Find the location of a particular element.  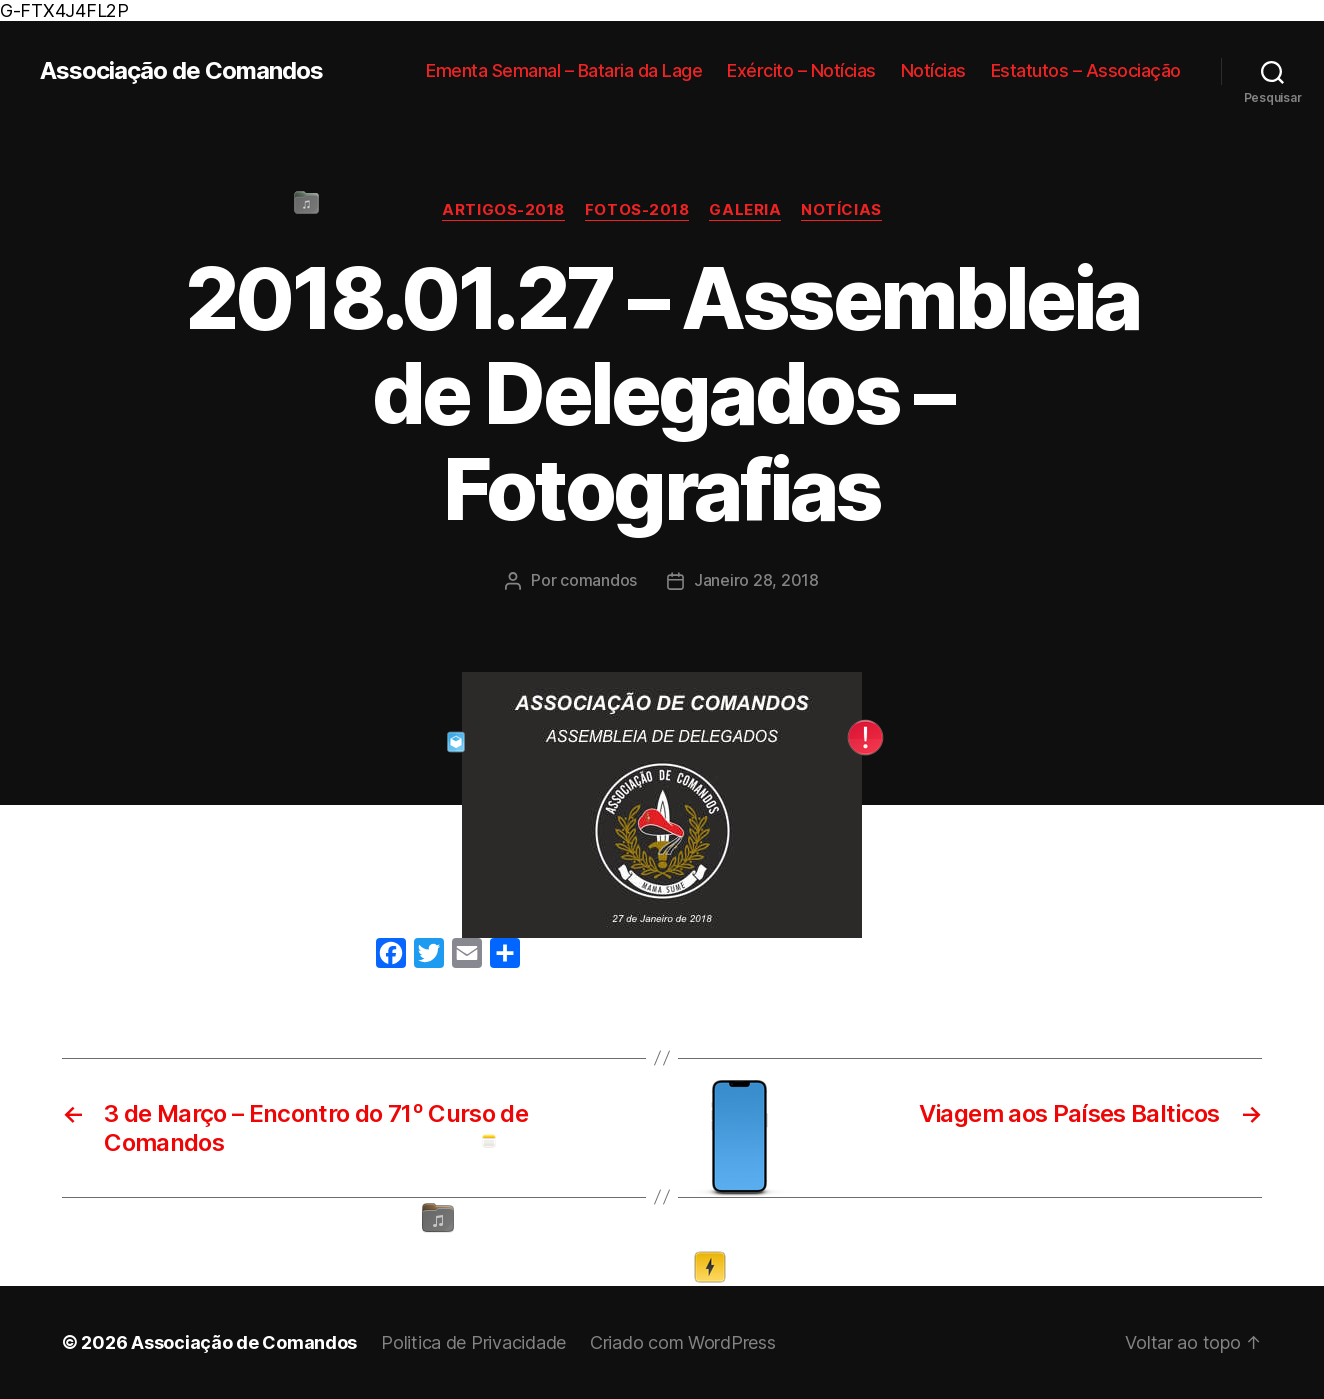

indicates a warning or alert requiring attention is located at coordinates (865, 737).